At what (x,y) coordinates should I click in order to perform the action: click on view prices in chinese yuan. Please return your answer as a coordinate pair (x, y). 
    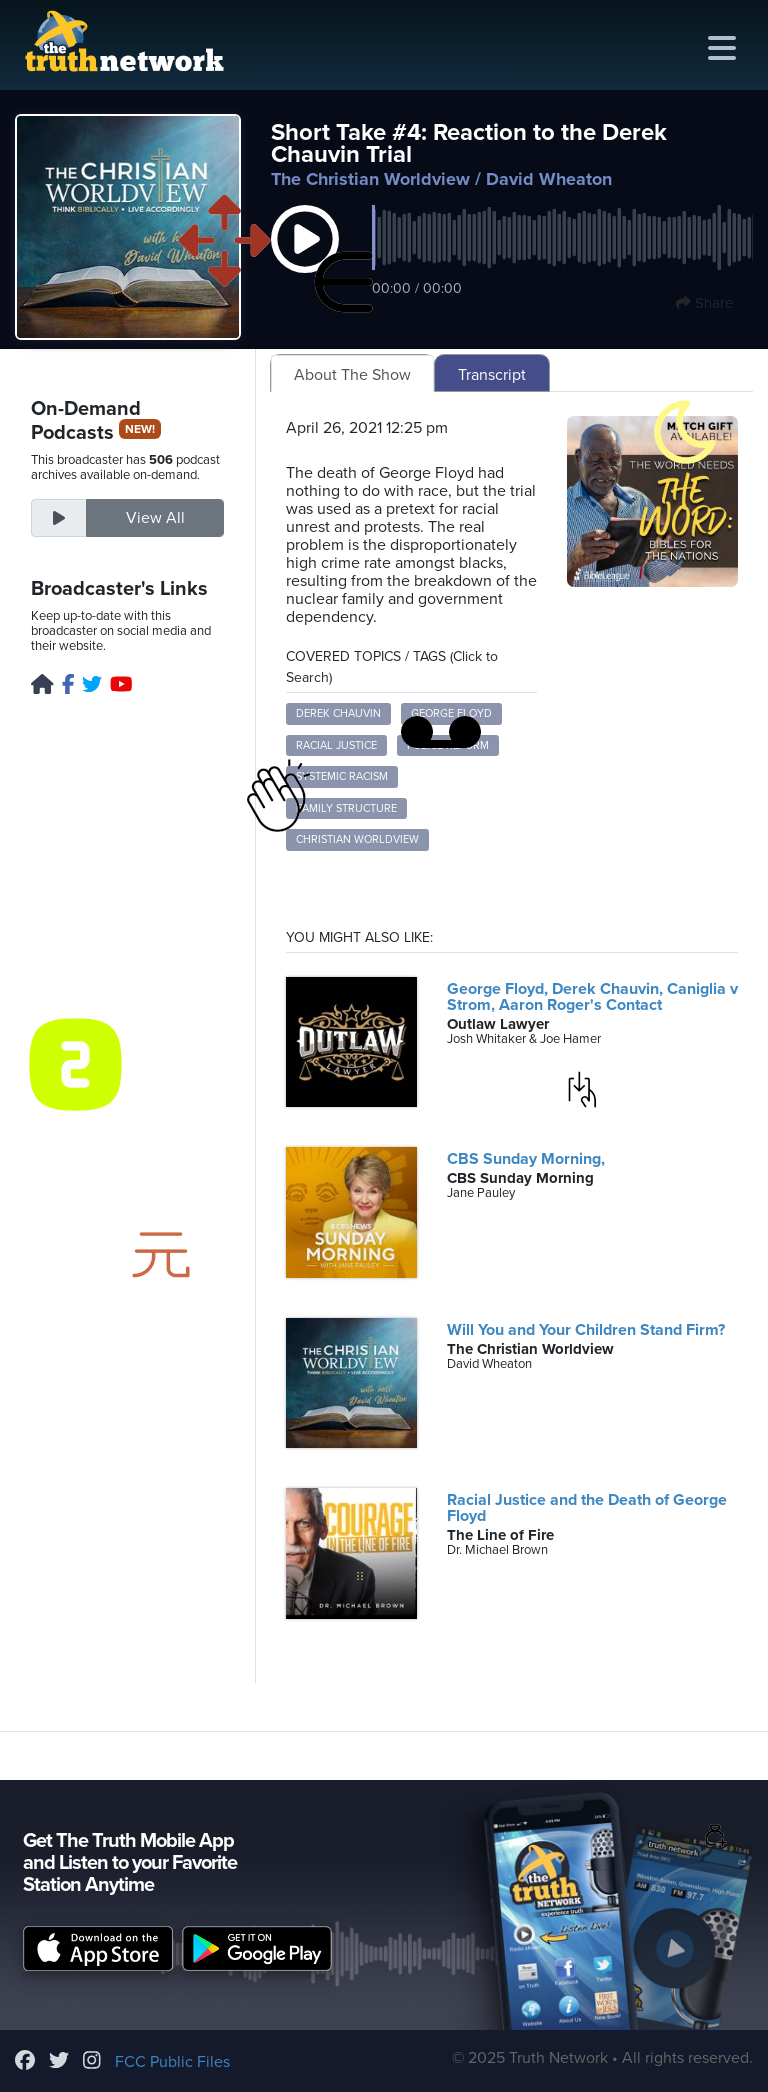
    Looking at the image, I should click on (161, 1256).